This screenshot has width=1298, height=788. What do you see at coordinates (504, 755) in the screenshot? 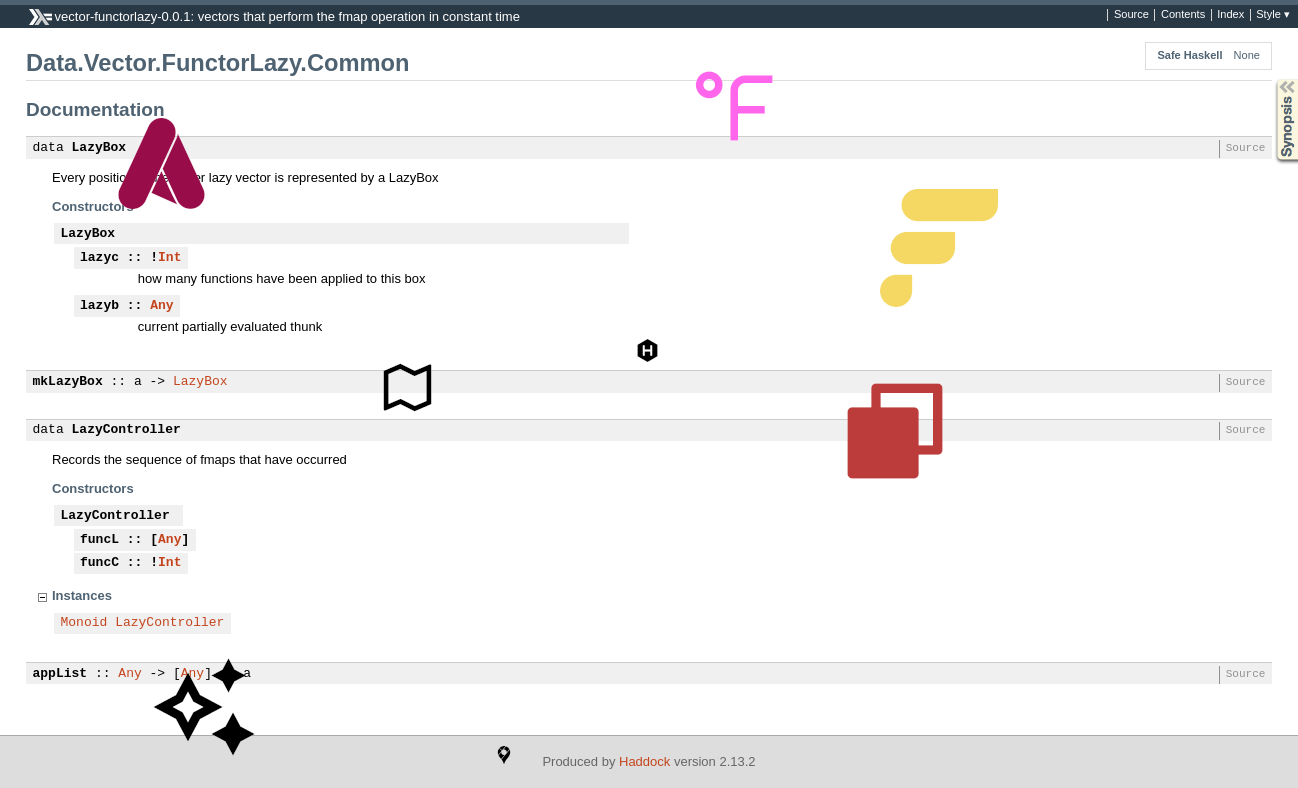
I see `open Google Maps` at bounding box center [504, 755].